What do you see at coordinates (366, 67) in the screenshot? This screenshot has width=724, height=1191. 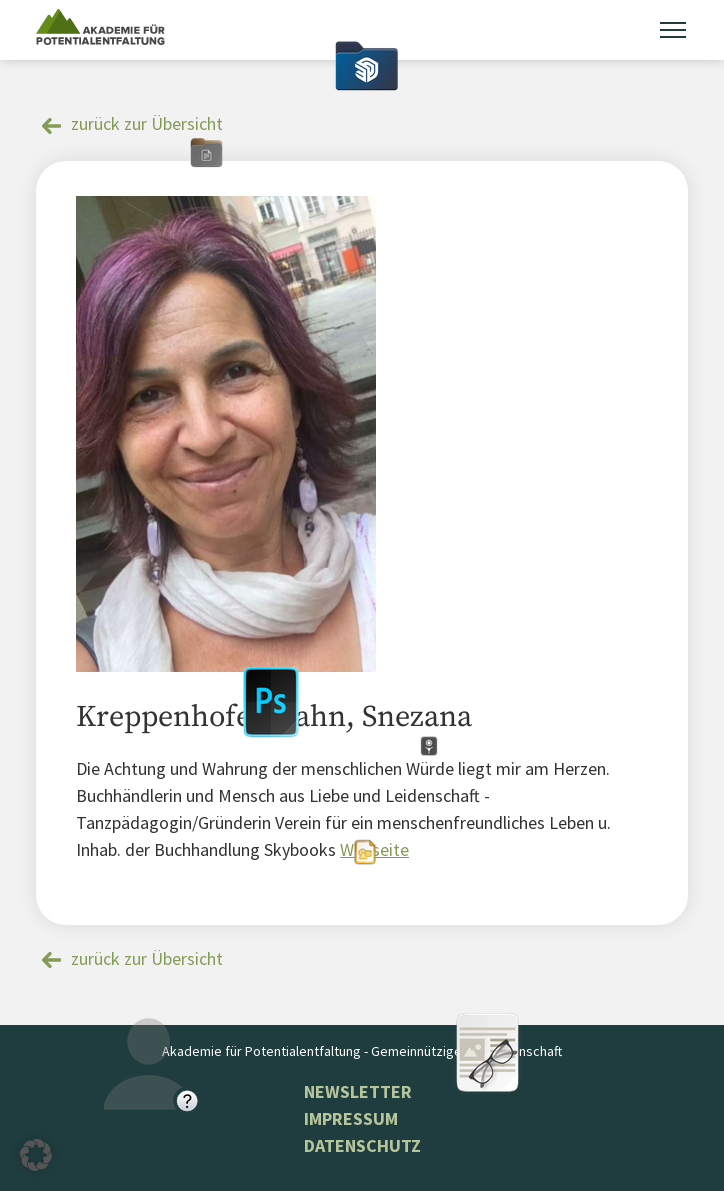 I see `open sketchup project files folder` at bounding box center [366, 67].